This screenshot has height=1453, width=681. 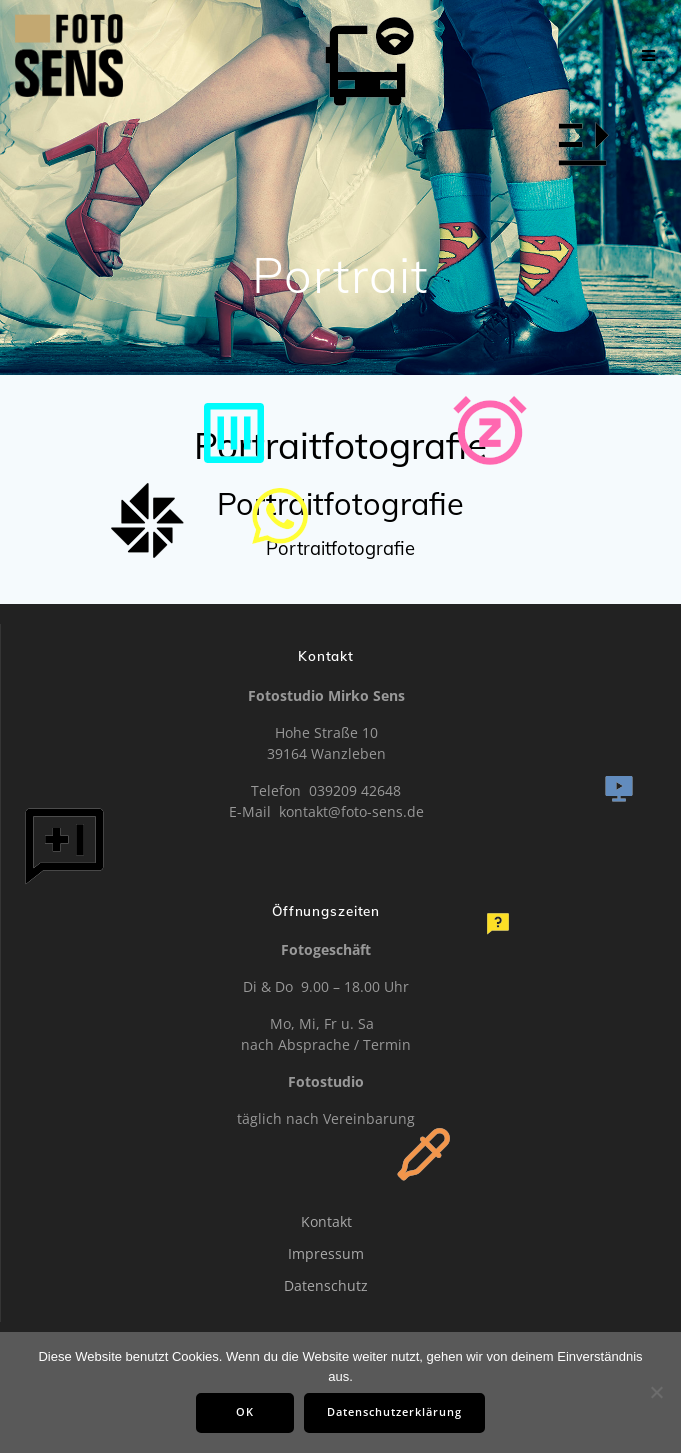 I want to click on start a presentation slideshow, so click(x=619, y=788).